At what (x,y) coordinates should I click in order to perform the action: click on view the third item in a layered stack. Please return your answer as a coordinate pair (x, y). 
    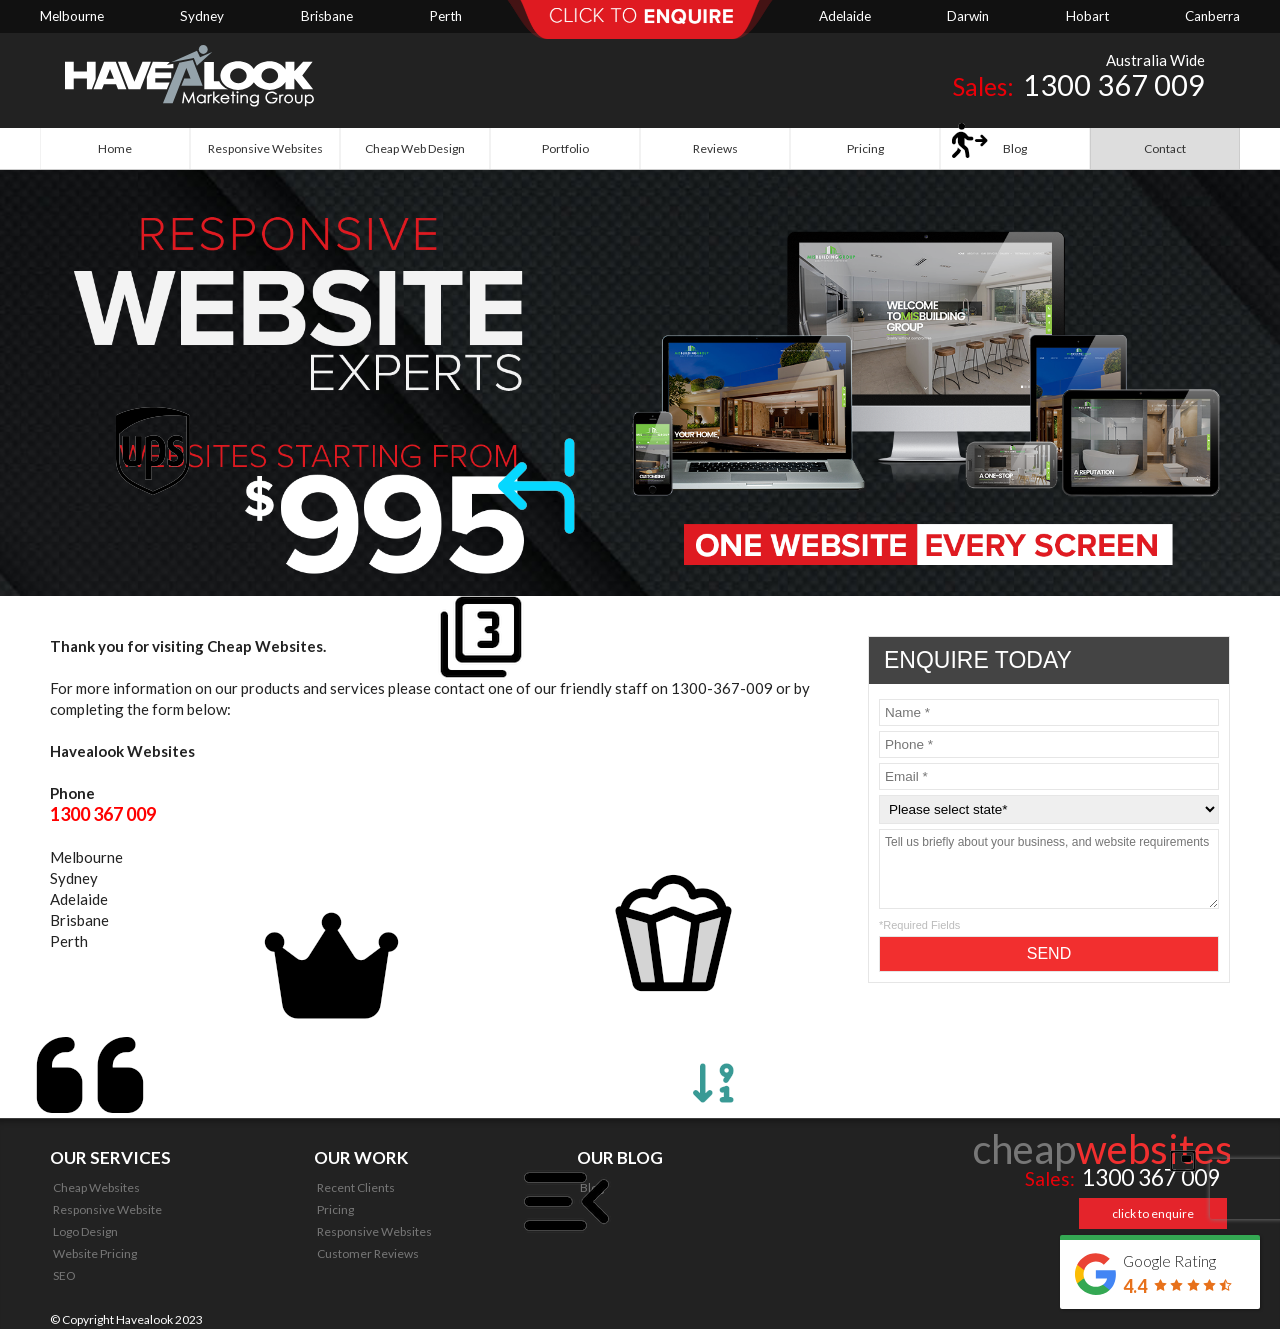
    Looking at the image, I should click on (481, 637).